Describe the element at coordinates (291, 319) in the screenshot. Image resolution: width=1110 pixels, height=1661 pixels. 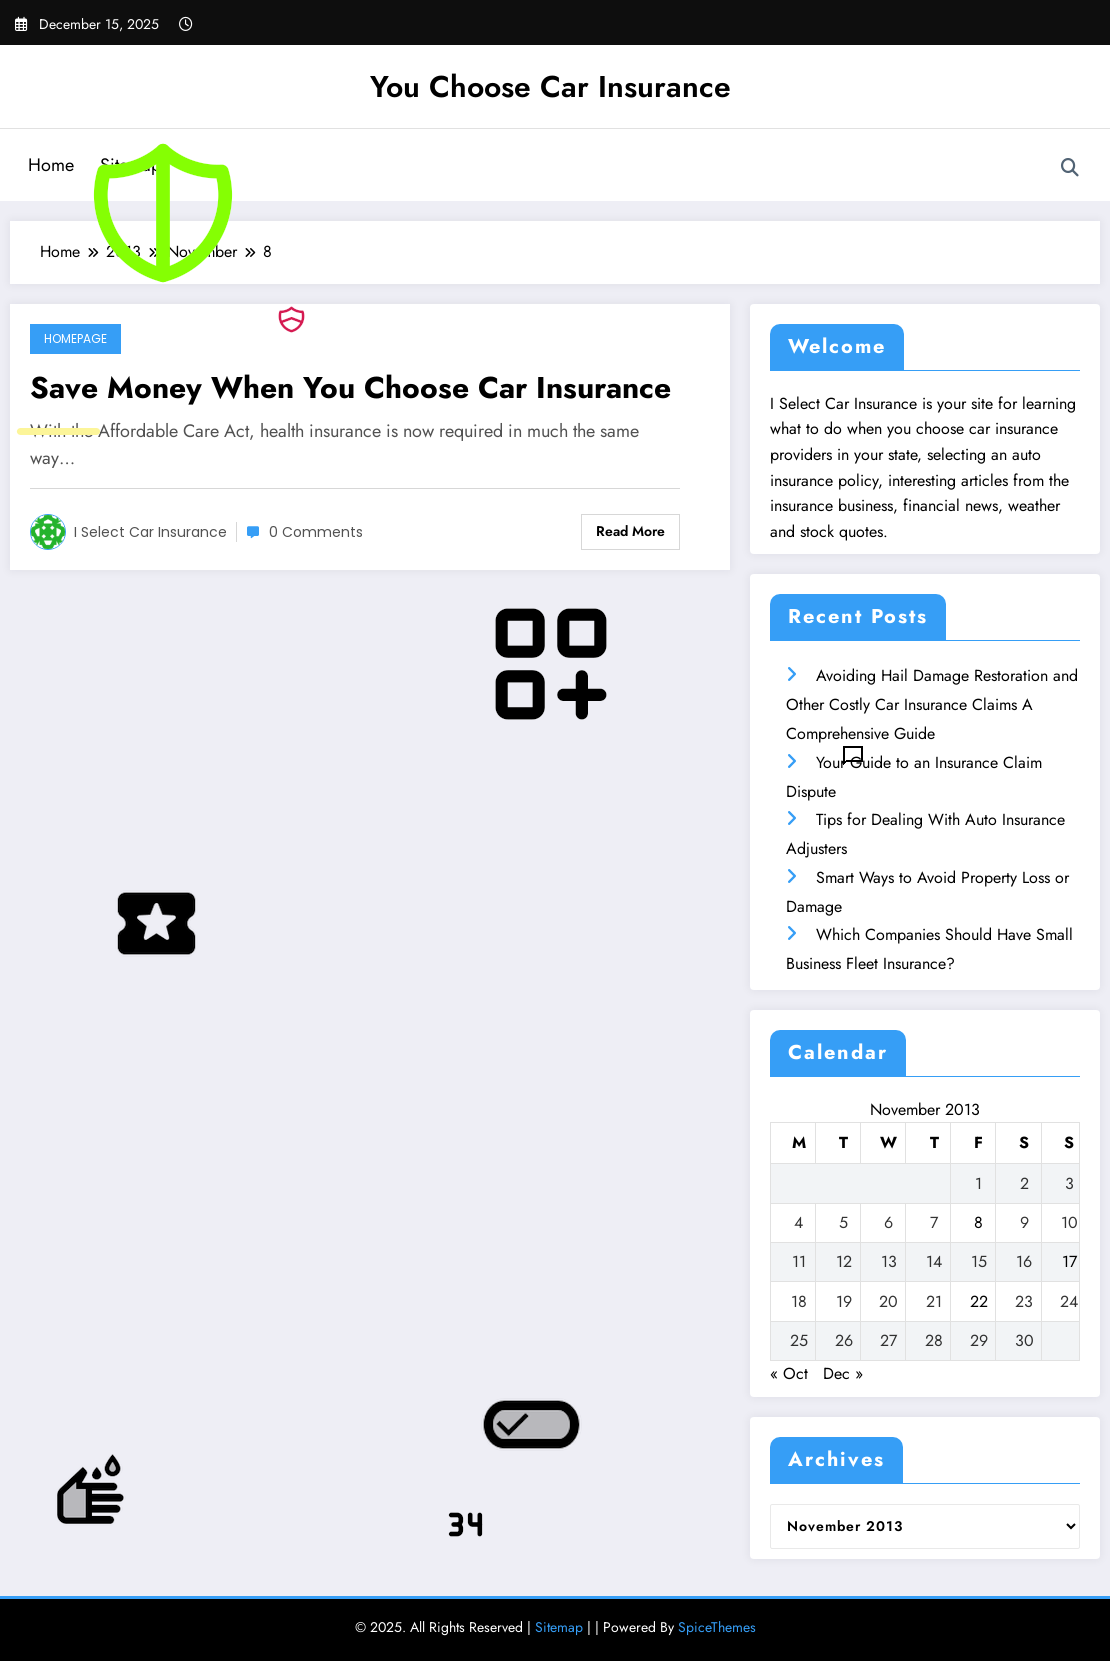
I see `access security or protection settings` at that location.